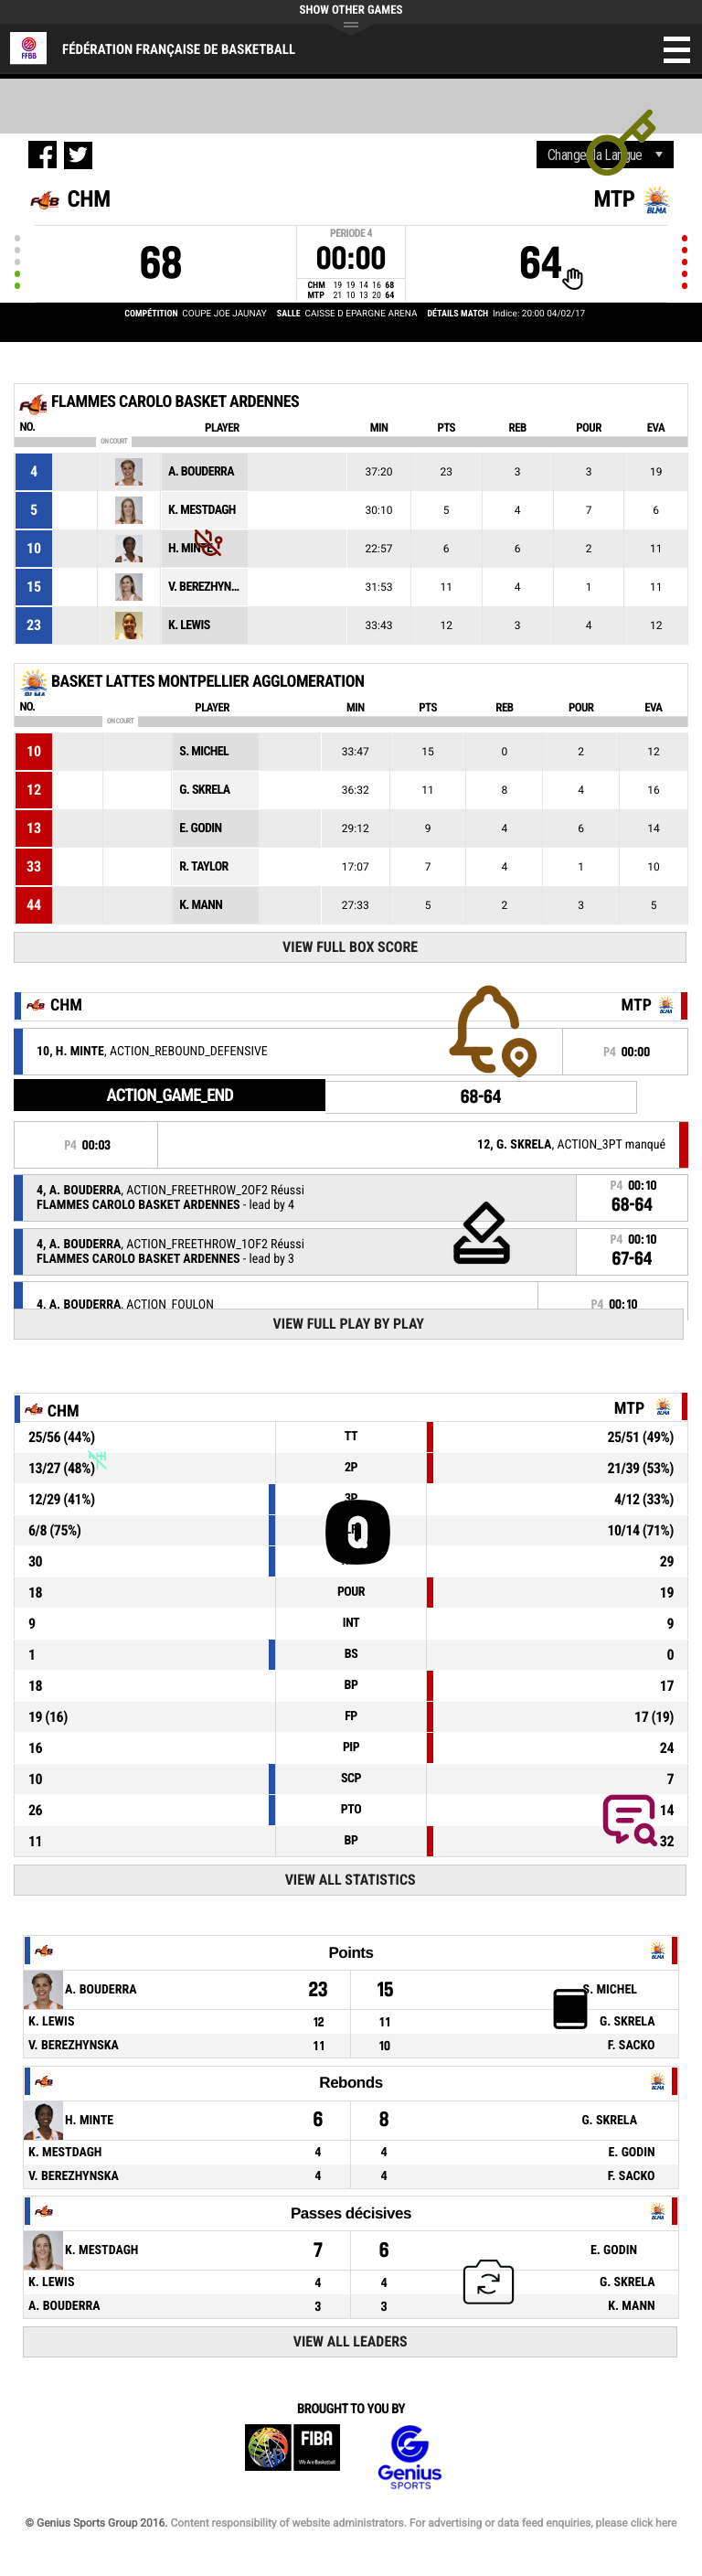 This screenshot has width=702, height=2576. I want to click on cast your vote or submit a ballot, so click(482, 1233).